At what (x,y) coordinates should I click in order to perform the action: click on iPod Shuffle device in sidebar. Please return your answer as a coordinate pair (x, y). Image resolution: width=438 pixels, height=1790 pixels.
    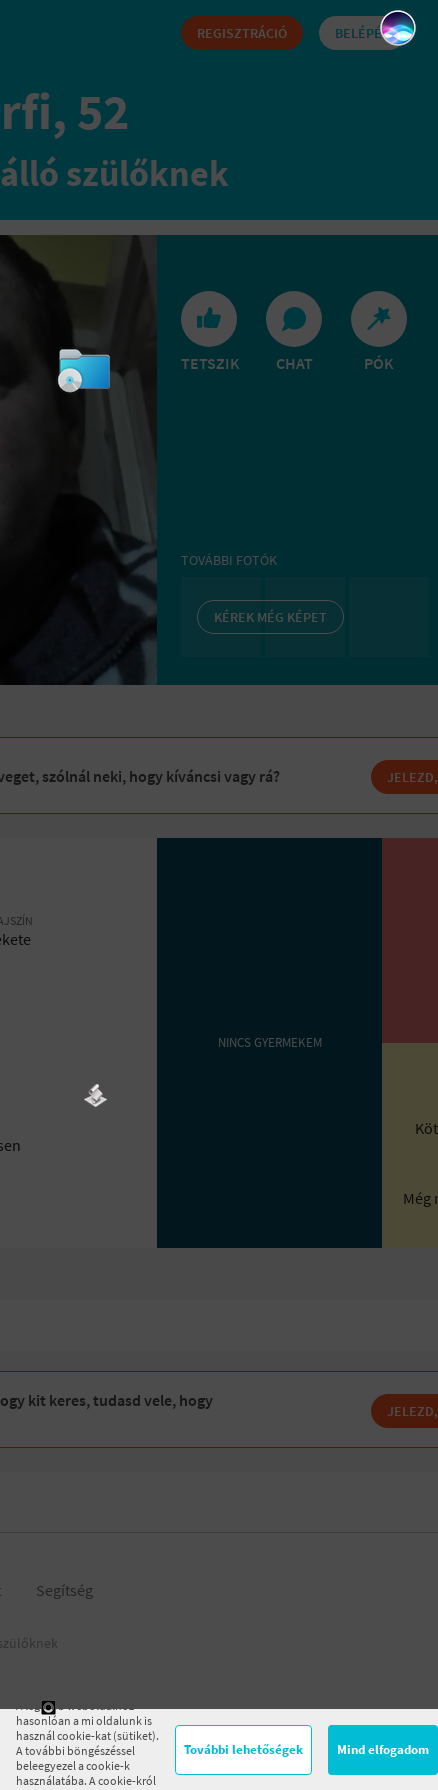
    Looking at the image, I should click on (48, 1707).